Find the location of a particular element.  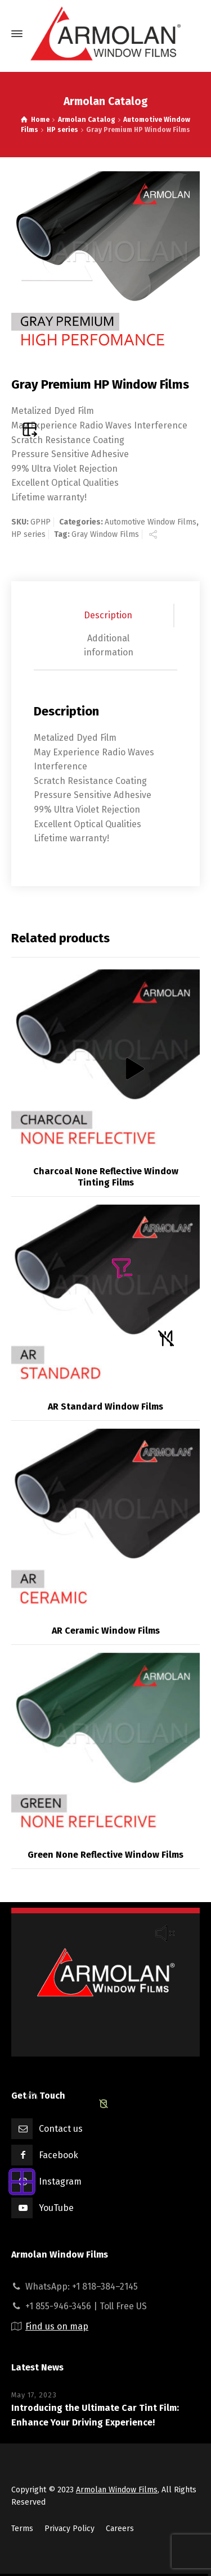

database or storage unavailable is located at coordinates (104, 2104).